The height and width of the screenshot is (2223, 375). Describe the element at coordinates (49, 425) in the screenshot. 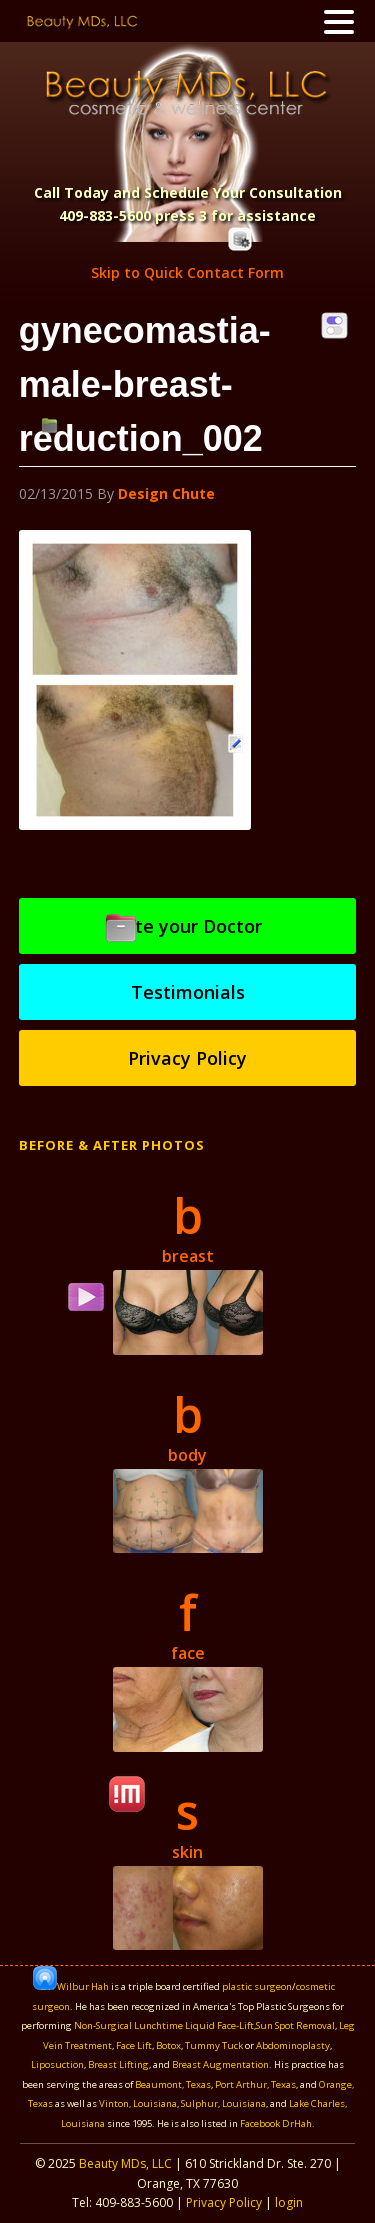

I see `drop files here to move them into this folder` at that location.